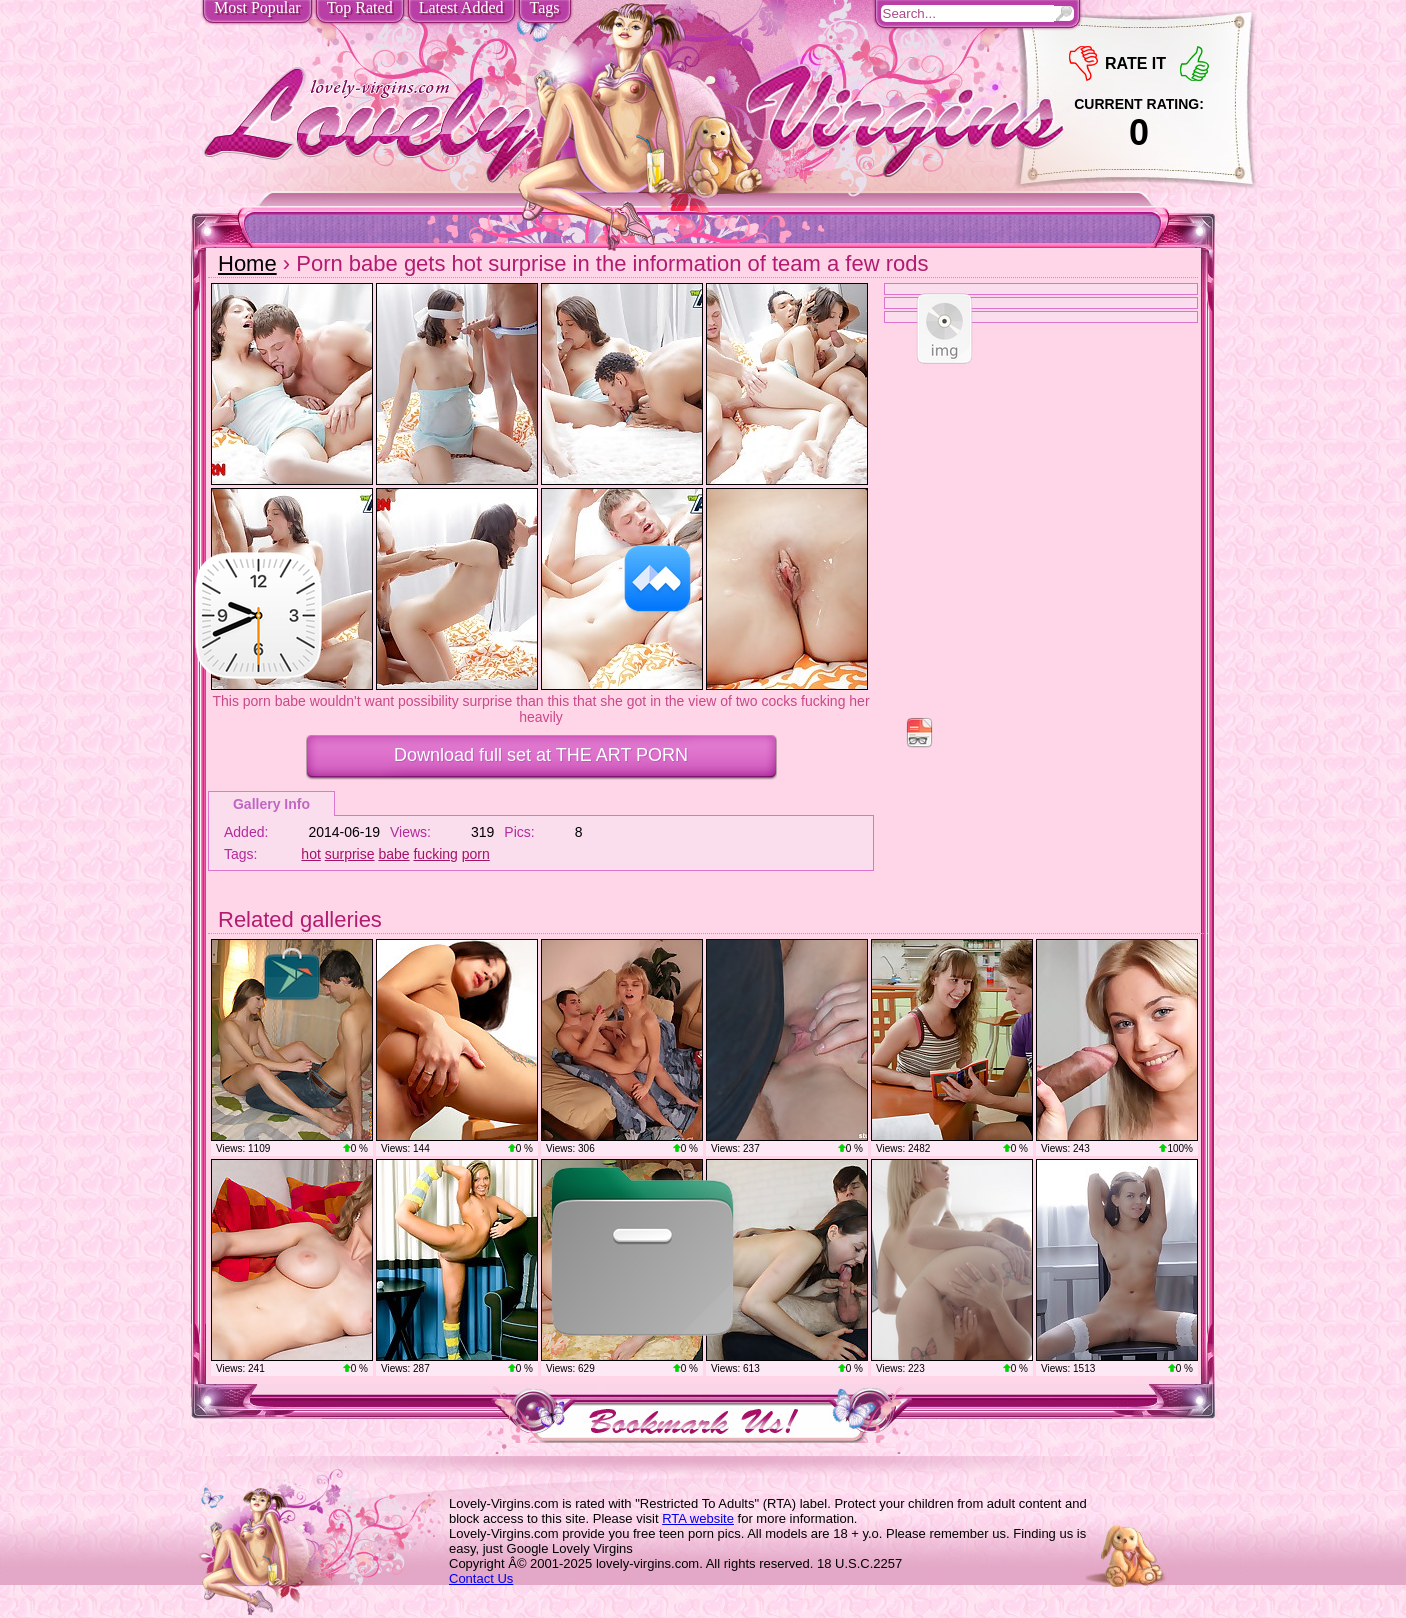  I want to click on raw disk image file type indicator, so click(944, 328).